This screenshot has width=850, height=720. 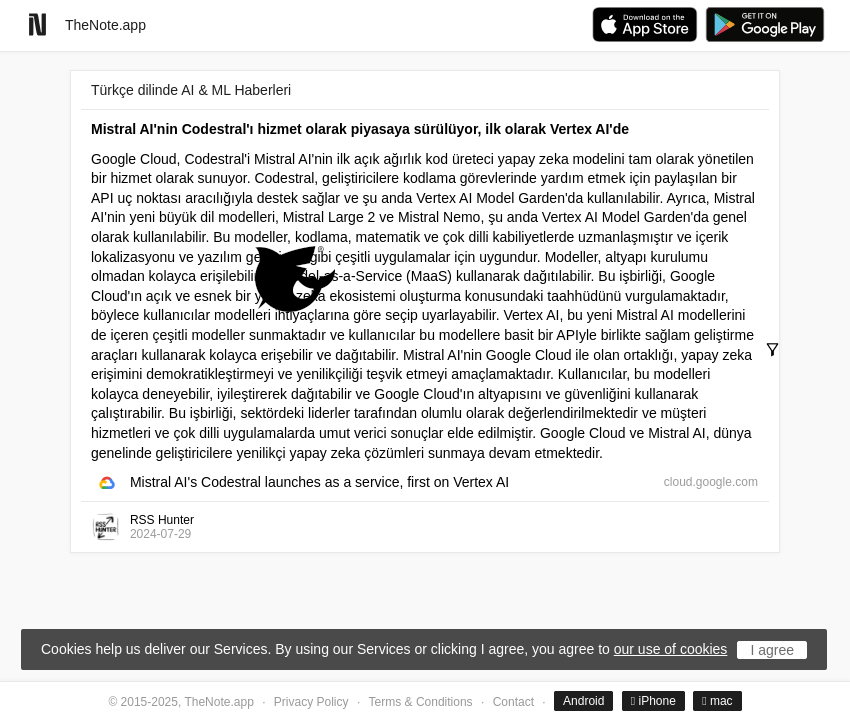 I want to click on freenas open-source storage software logo, so click(x=295, y=279).